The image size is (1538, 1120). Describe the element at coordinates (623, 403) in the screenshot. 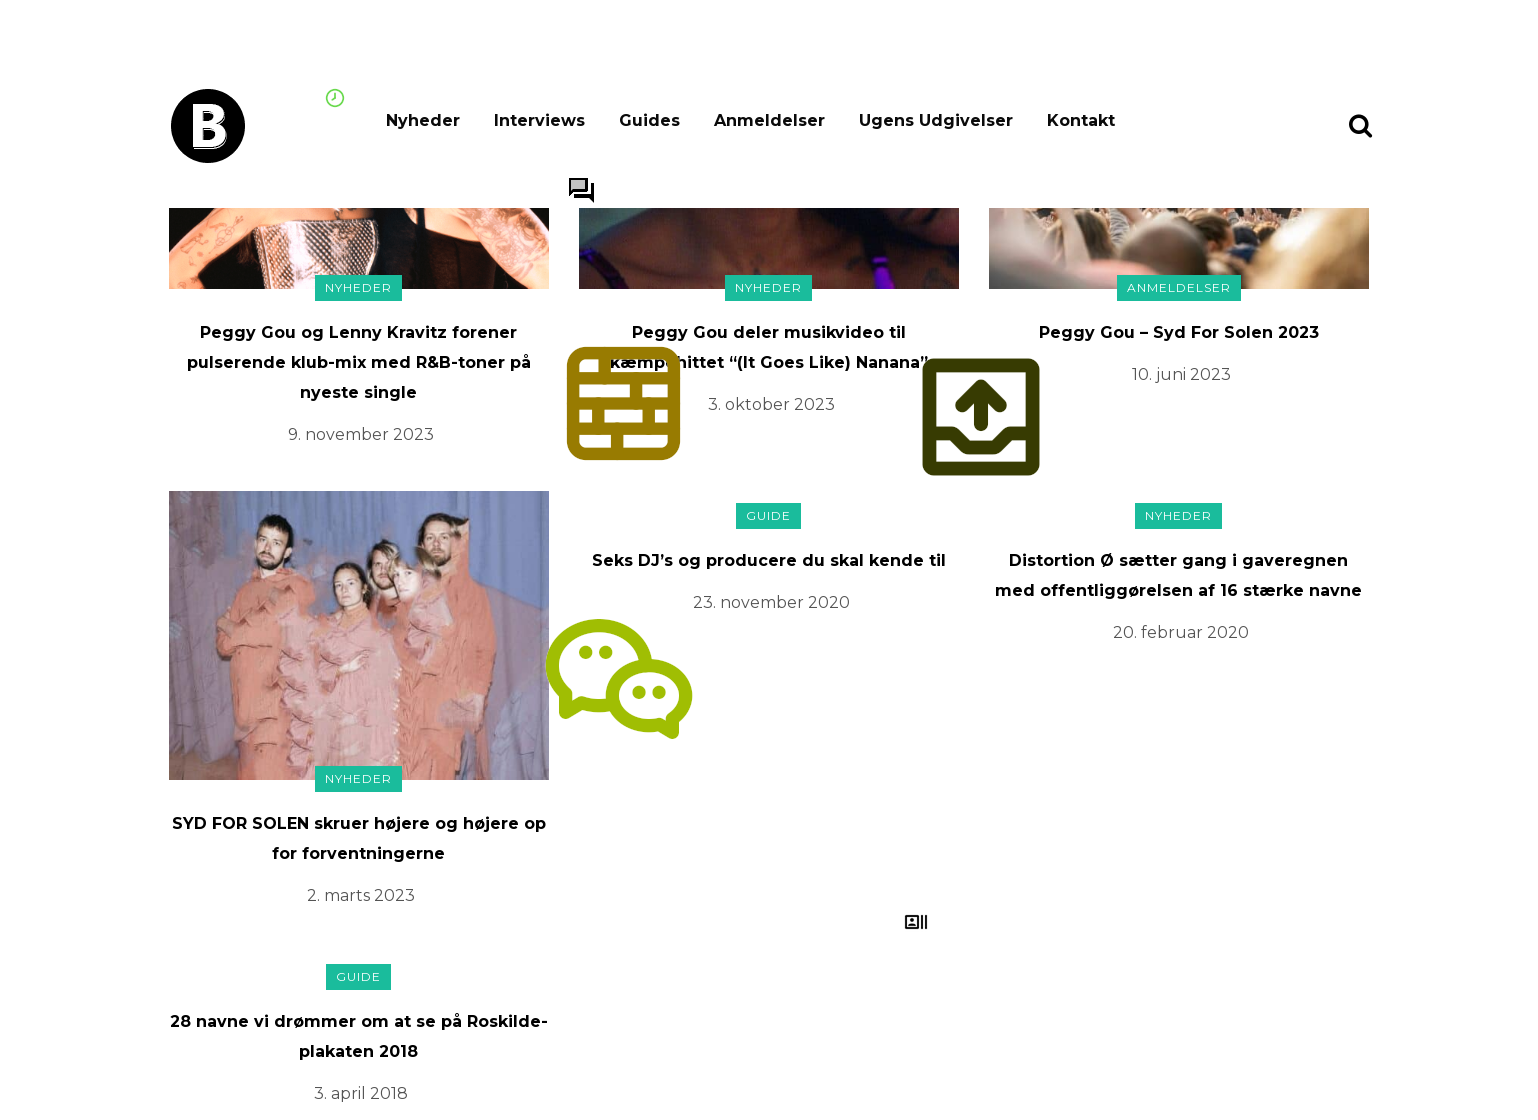

I see `view wall or barrier settings` at that location.